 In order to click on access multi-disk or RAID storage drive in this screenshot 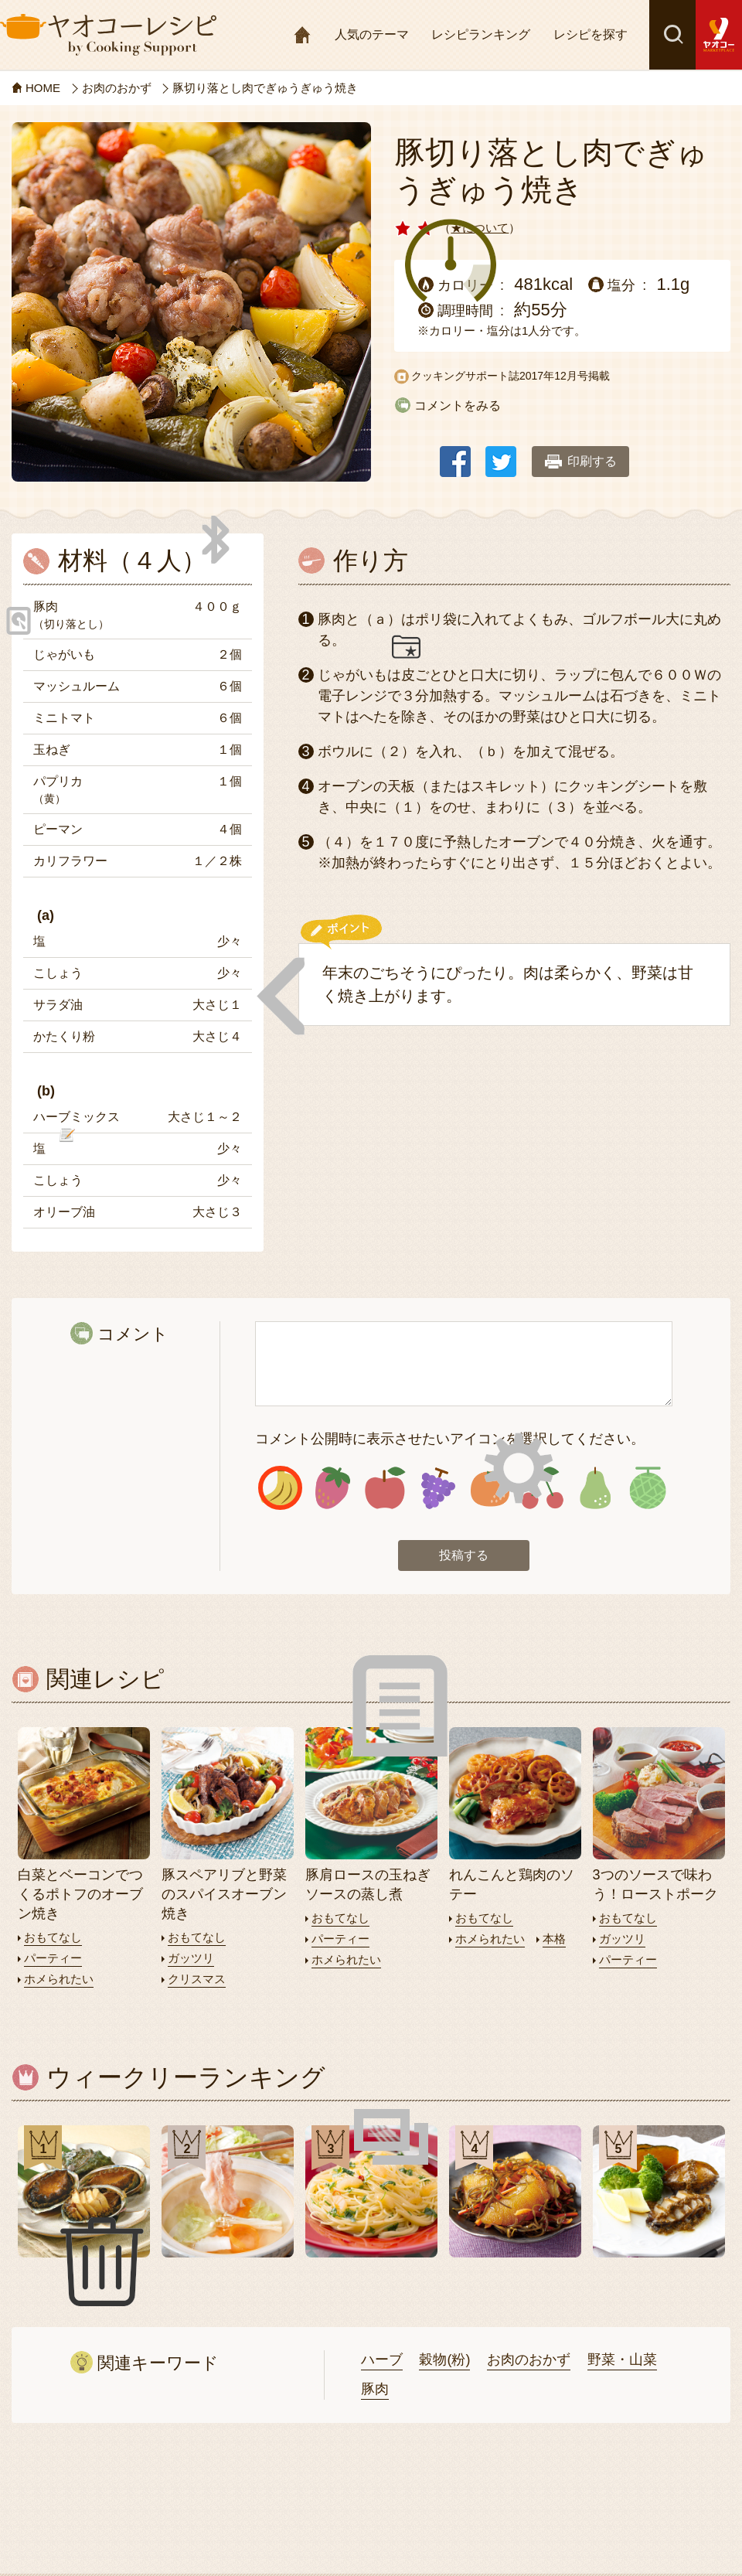, I will do `click(400, 1709)`.